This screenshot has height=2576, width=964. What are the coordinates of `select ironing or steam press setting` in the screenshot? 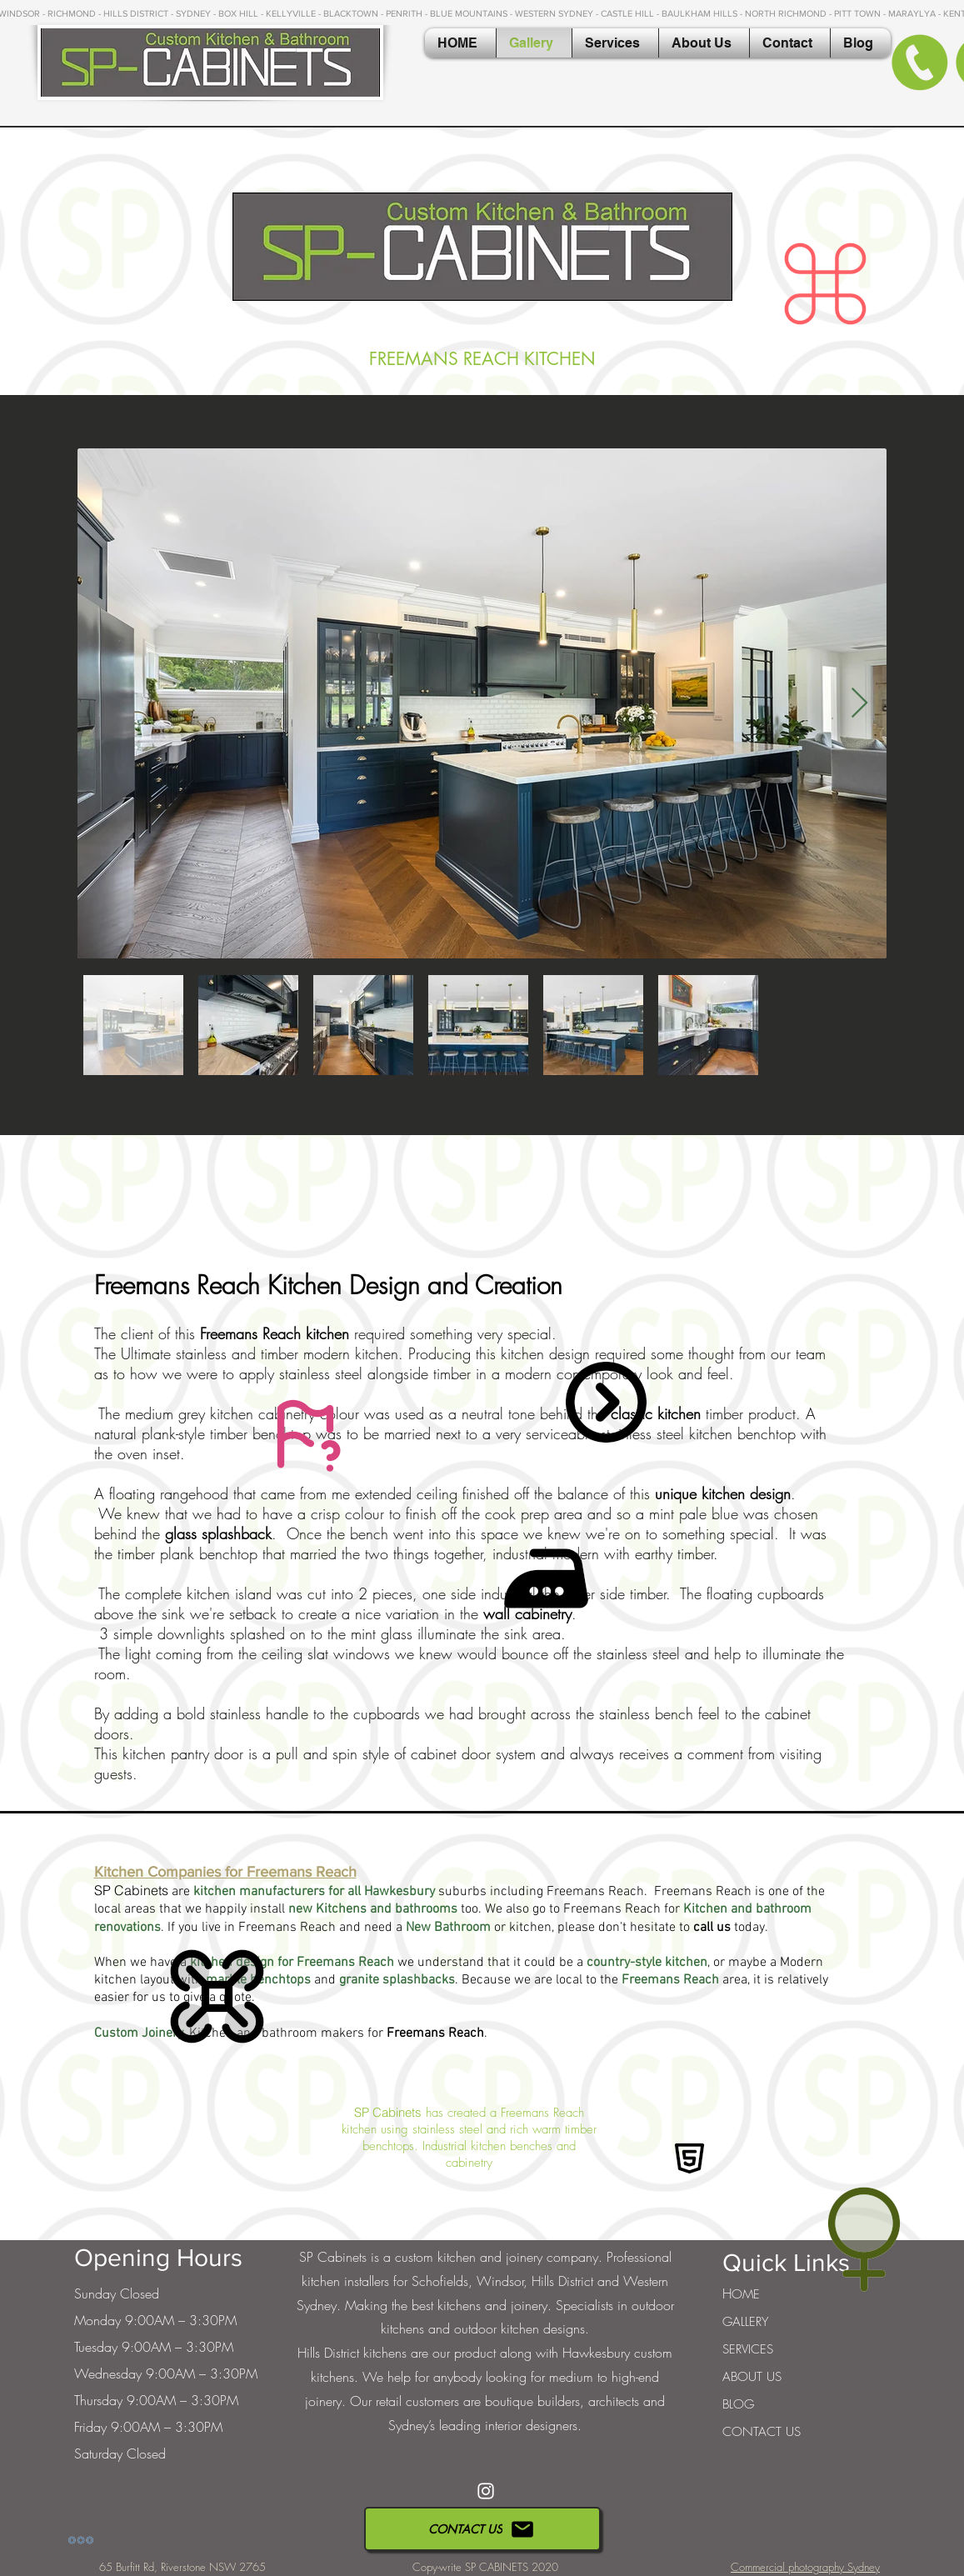 It's located at (547, 1578).